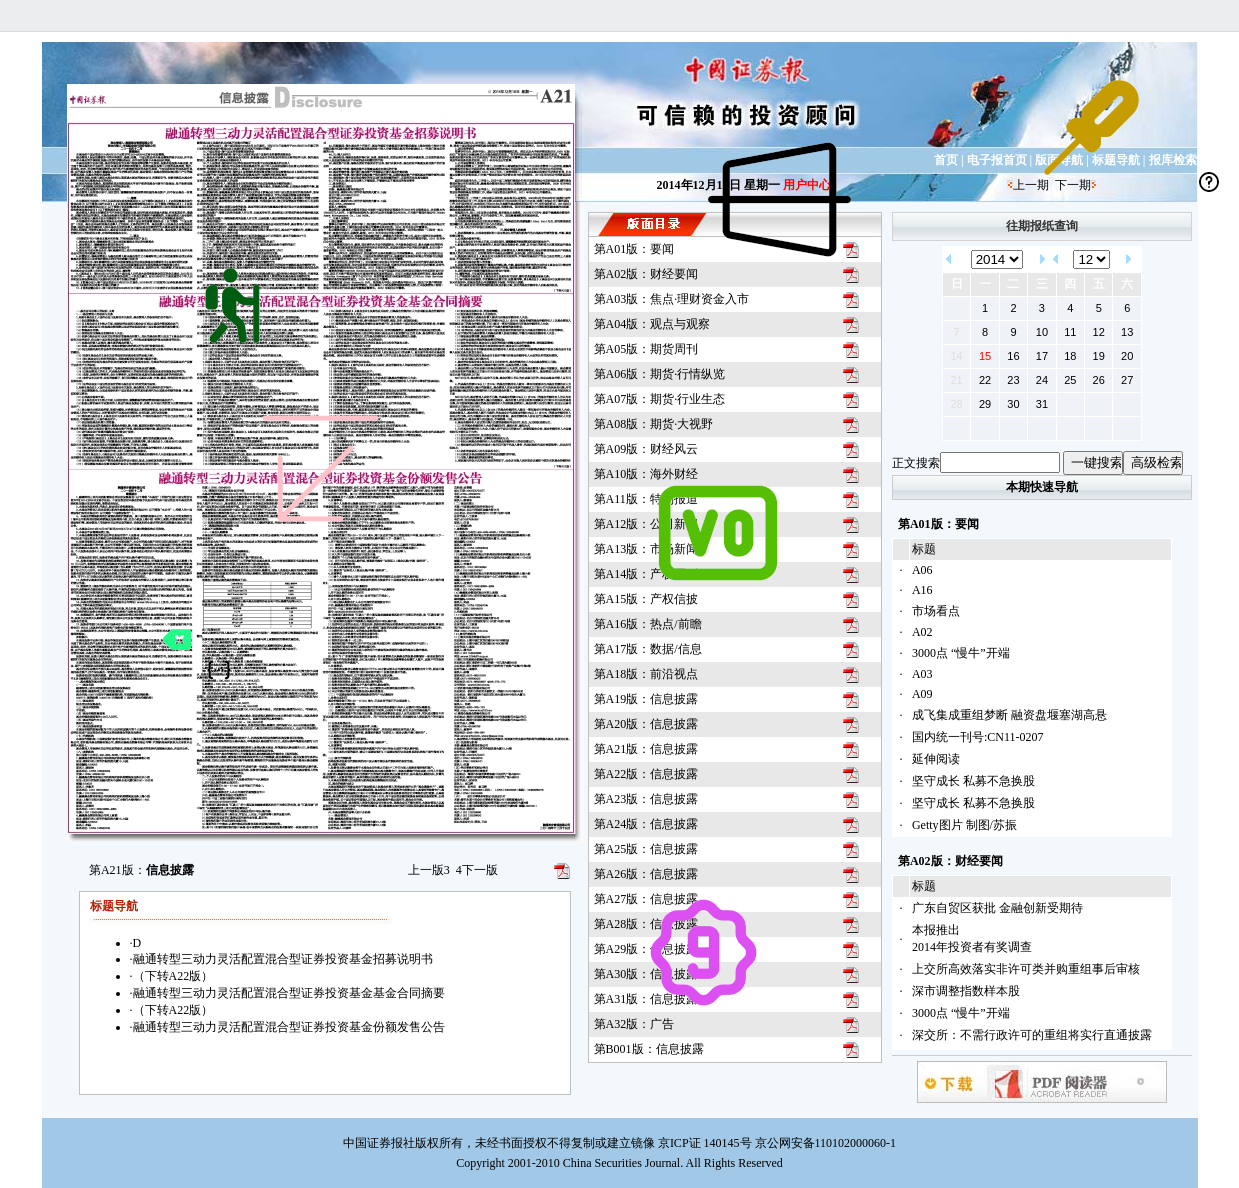 This screenshot has width=1239, height=1188. I want to click on access settings or configuration options, so click(1091, 127).